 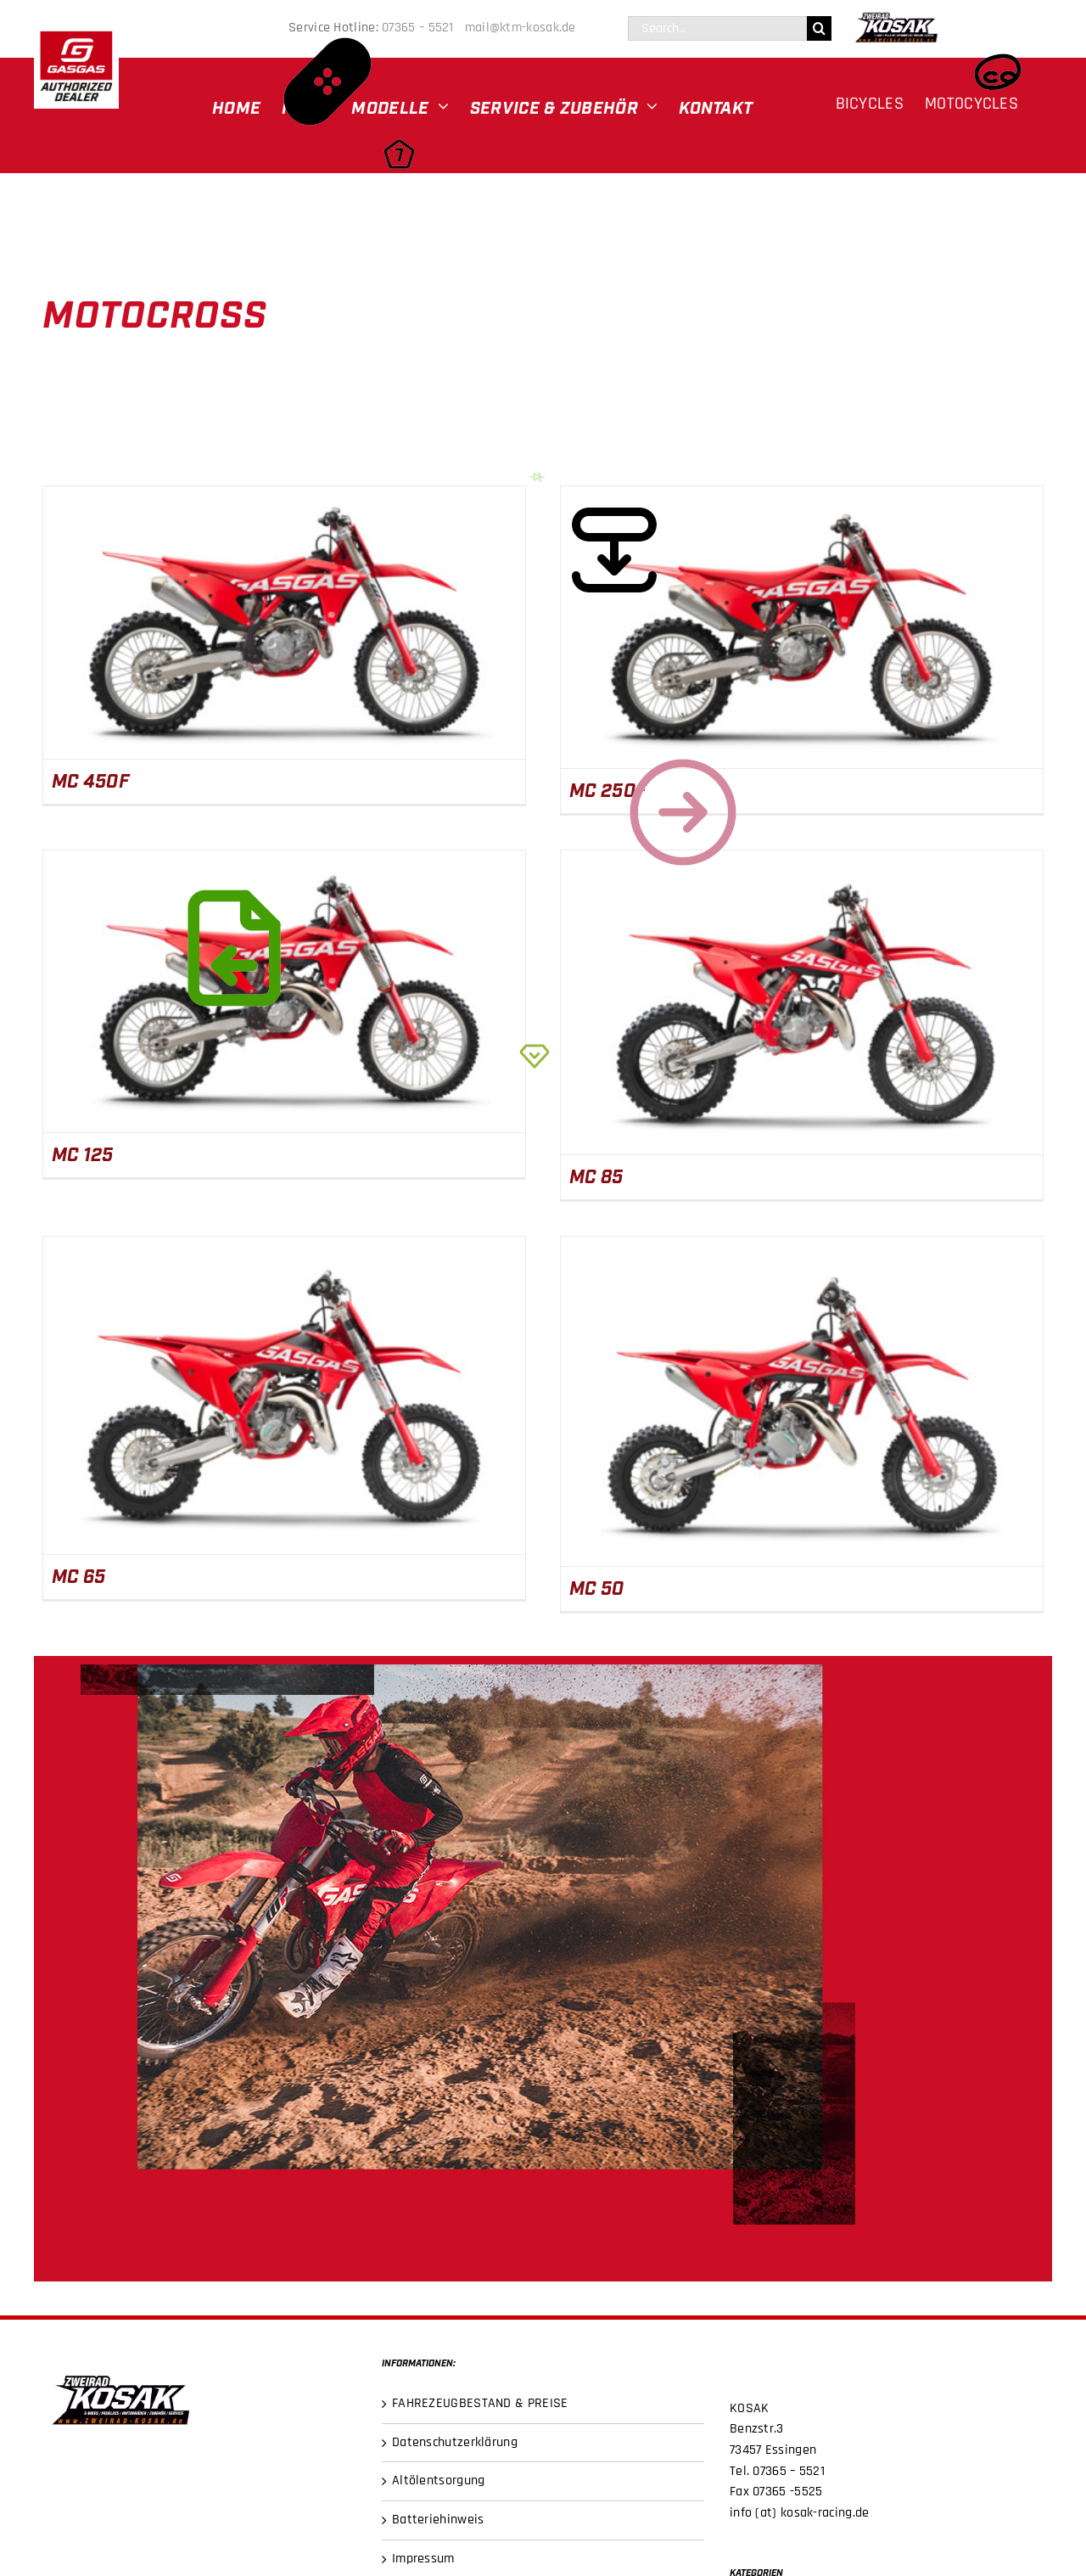 What do you see at coordinates (399, 154) in the screenshot?
I see `indicates step 7 in a multi-step process` at bounding box center [399, 154].